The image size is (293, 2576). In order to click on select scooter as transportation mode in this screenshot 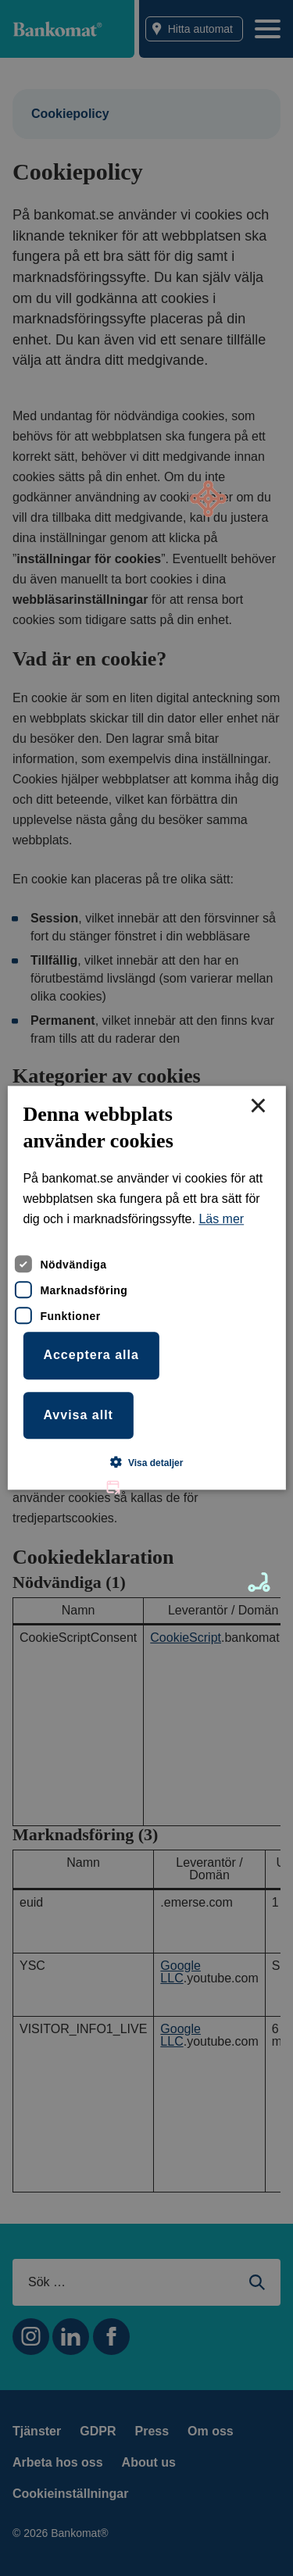, I will do `click(259, 1582)`.